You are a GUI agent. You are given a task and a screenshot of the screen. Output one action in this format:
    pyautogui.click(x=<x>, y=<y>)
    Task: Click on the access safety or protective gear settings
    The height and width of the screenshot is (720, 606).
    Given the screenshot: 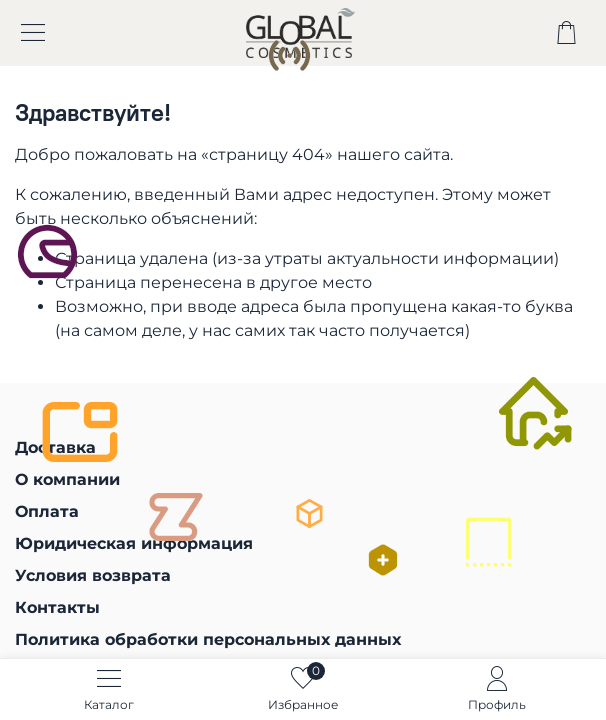 What is the action you would take?
    pyautogui.click(x=47, y=251)
    